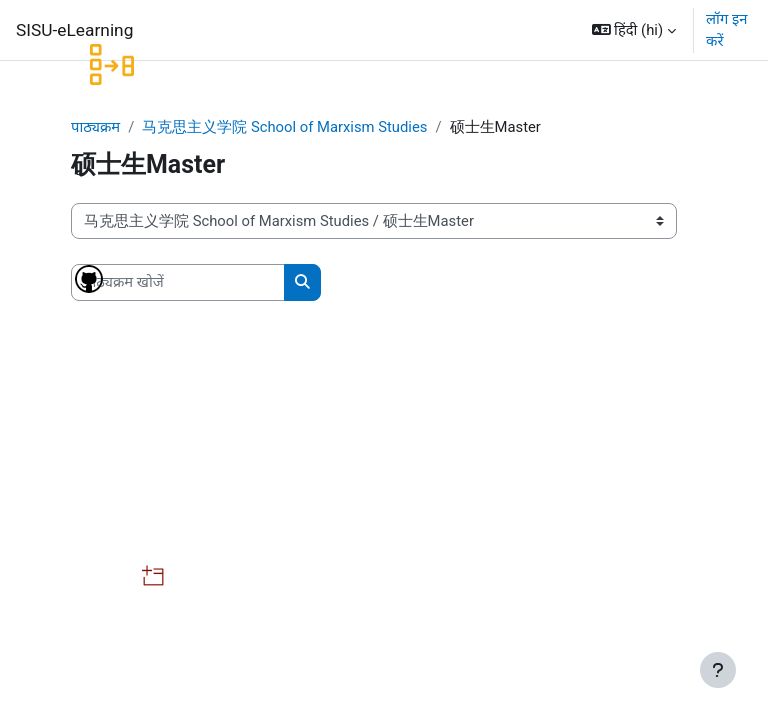  Describe the element at coordinates (89, 279) in the screenshot. I see `open GitHub repository` at that location.